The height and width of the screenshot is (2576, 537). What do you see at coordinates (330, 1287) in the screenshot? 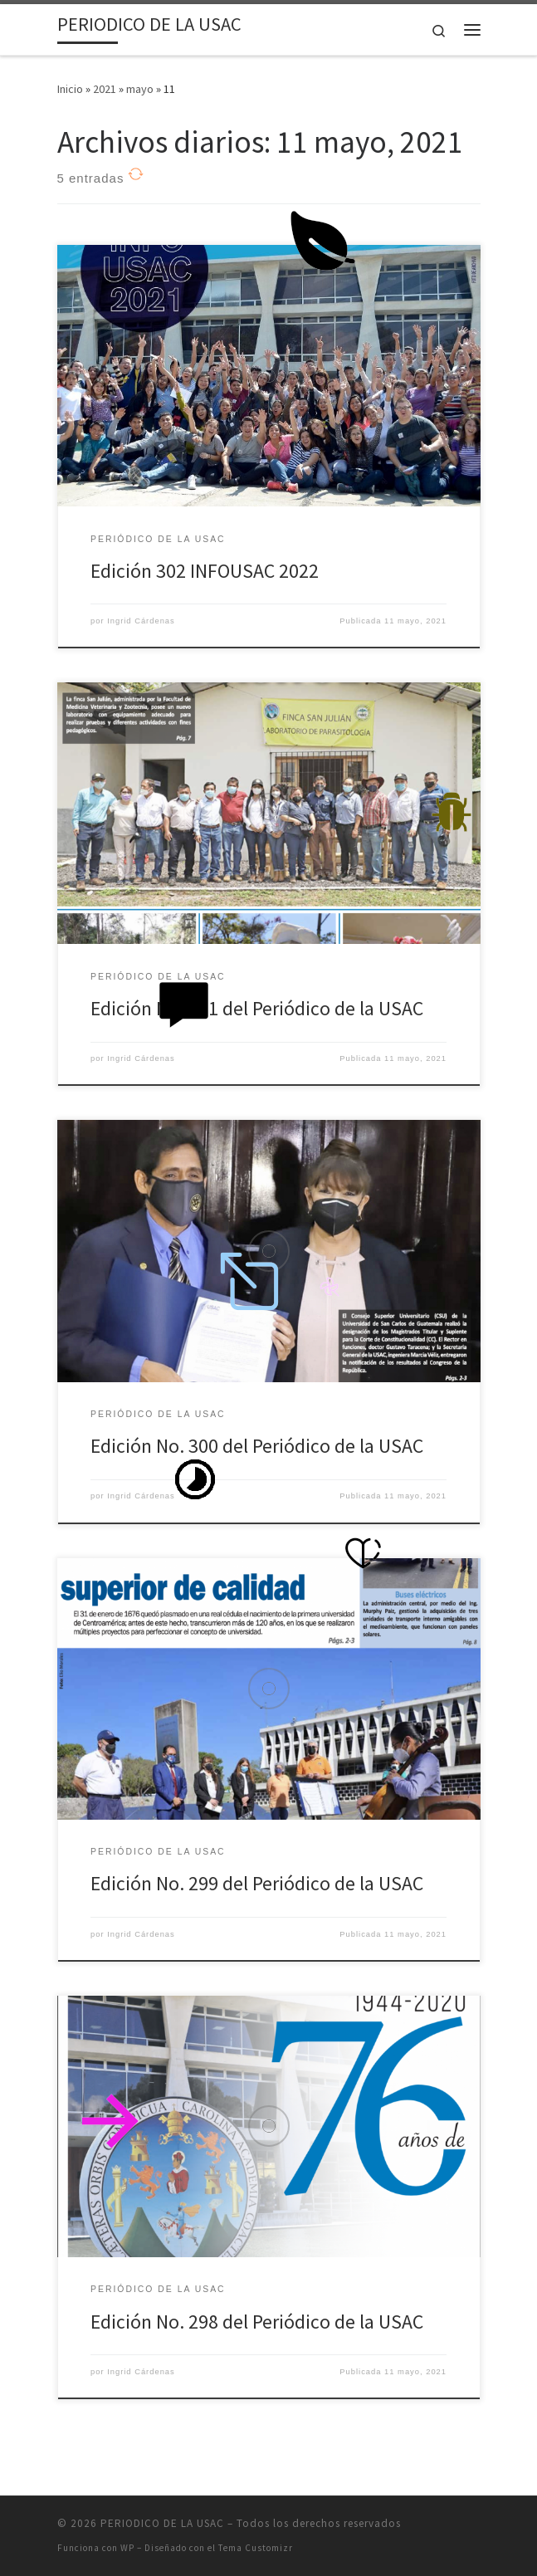
I see `decorative or playful element indicating fun or whimsy` at bounding box center [330, 1287].